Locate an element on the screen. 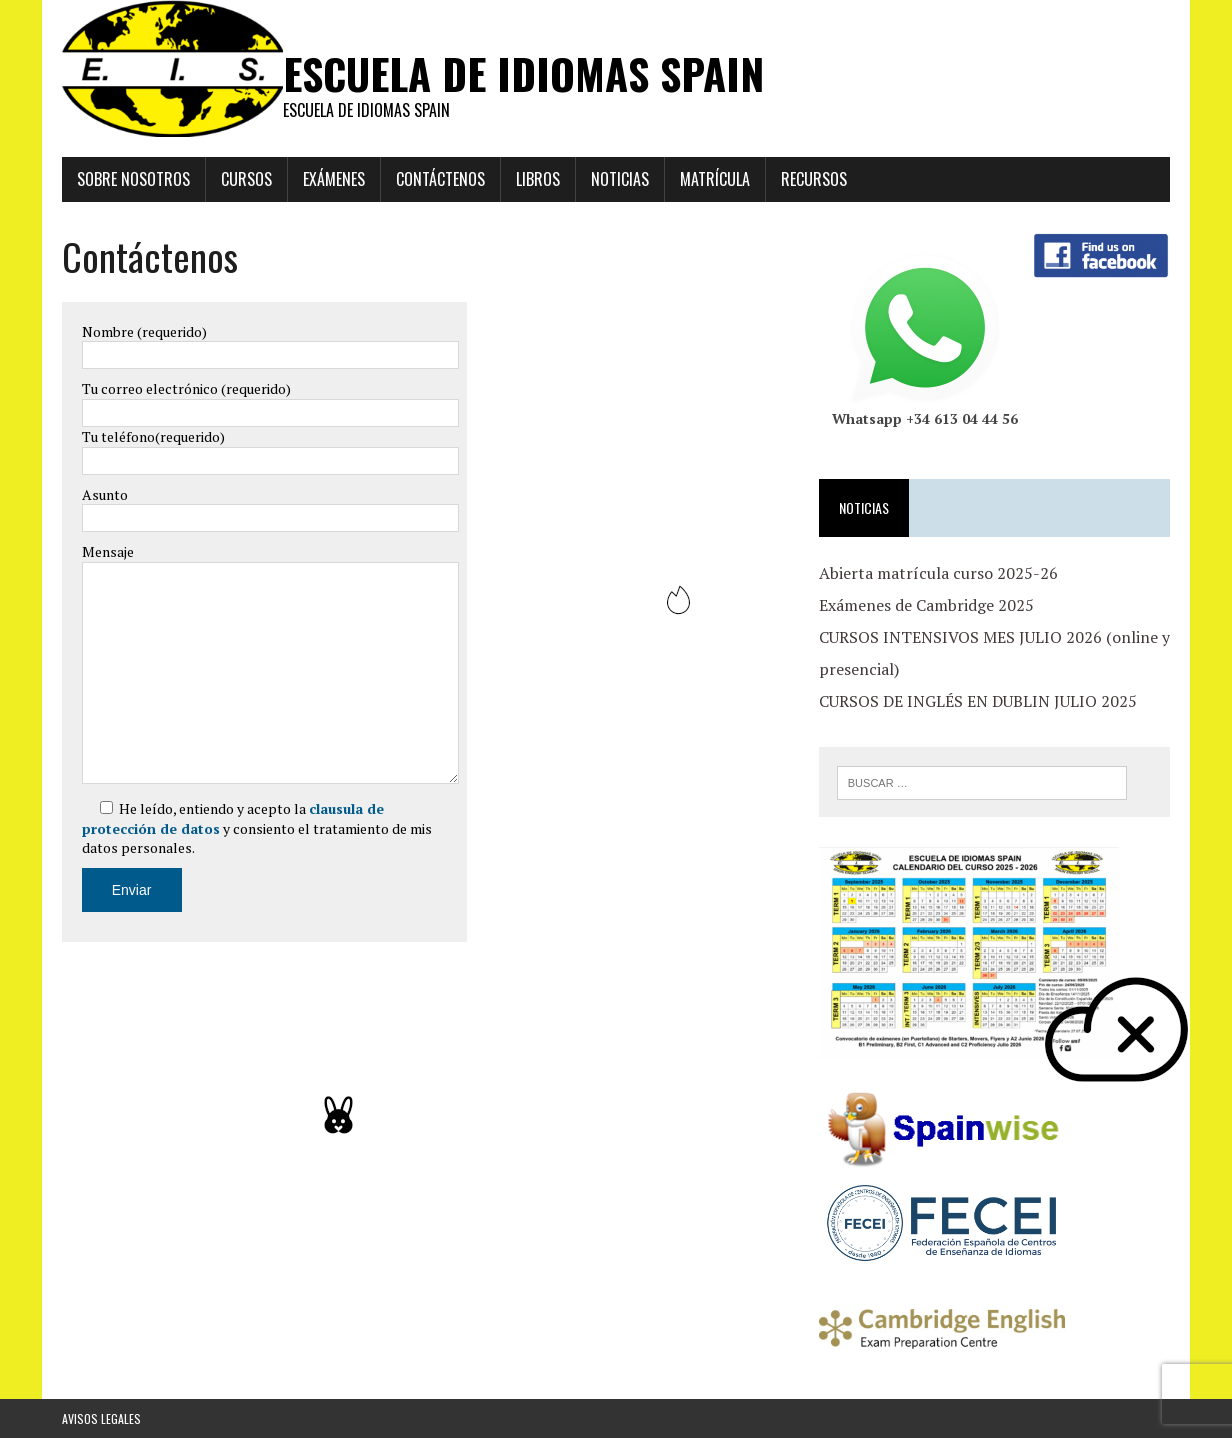 The height and width of the screenshot is (1438, 1232). disconnect from cloud storage is located at coordinates (1116, 1029).